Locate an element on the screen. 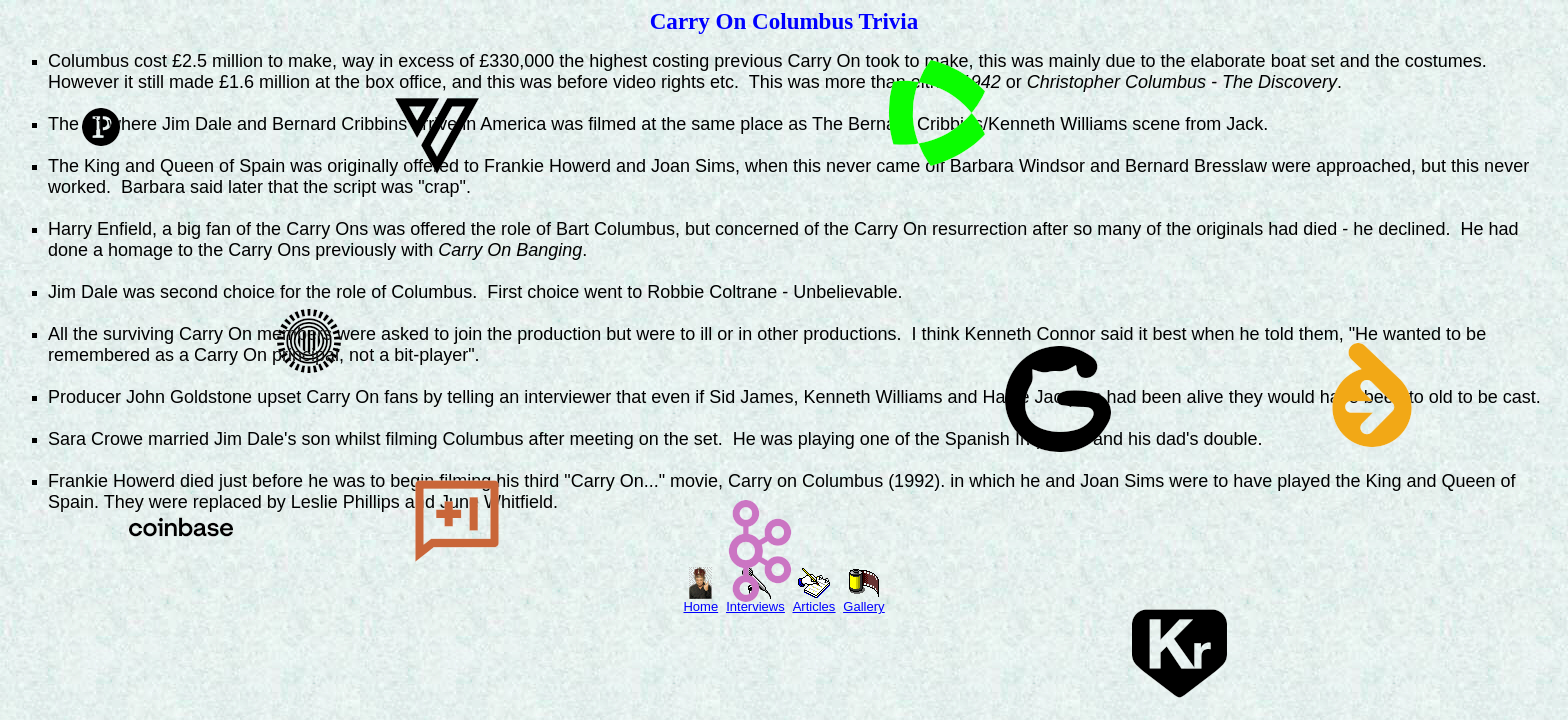  kred app or service logo is located at coordinates (1179, 653).